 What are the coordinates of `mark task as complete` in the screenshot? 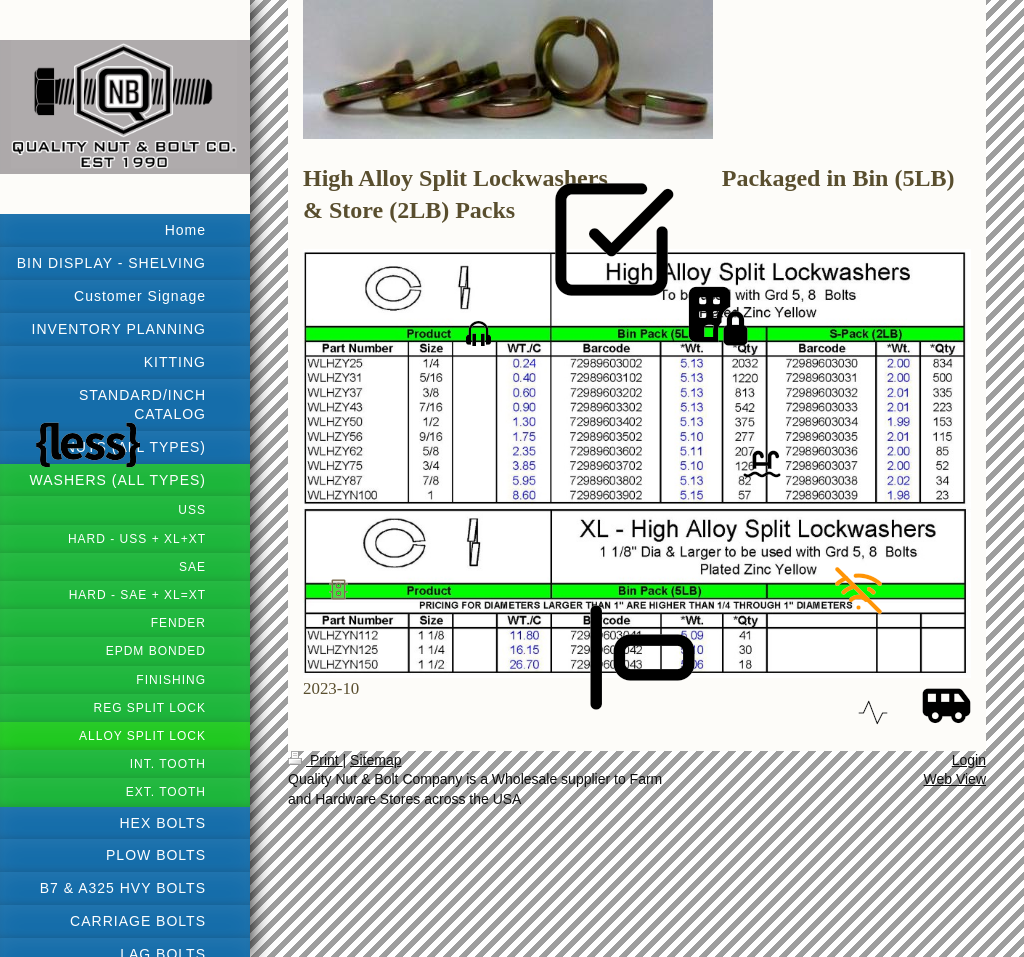 It's located at (611, 239).